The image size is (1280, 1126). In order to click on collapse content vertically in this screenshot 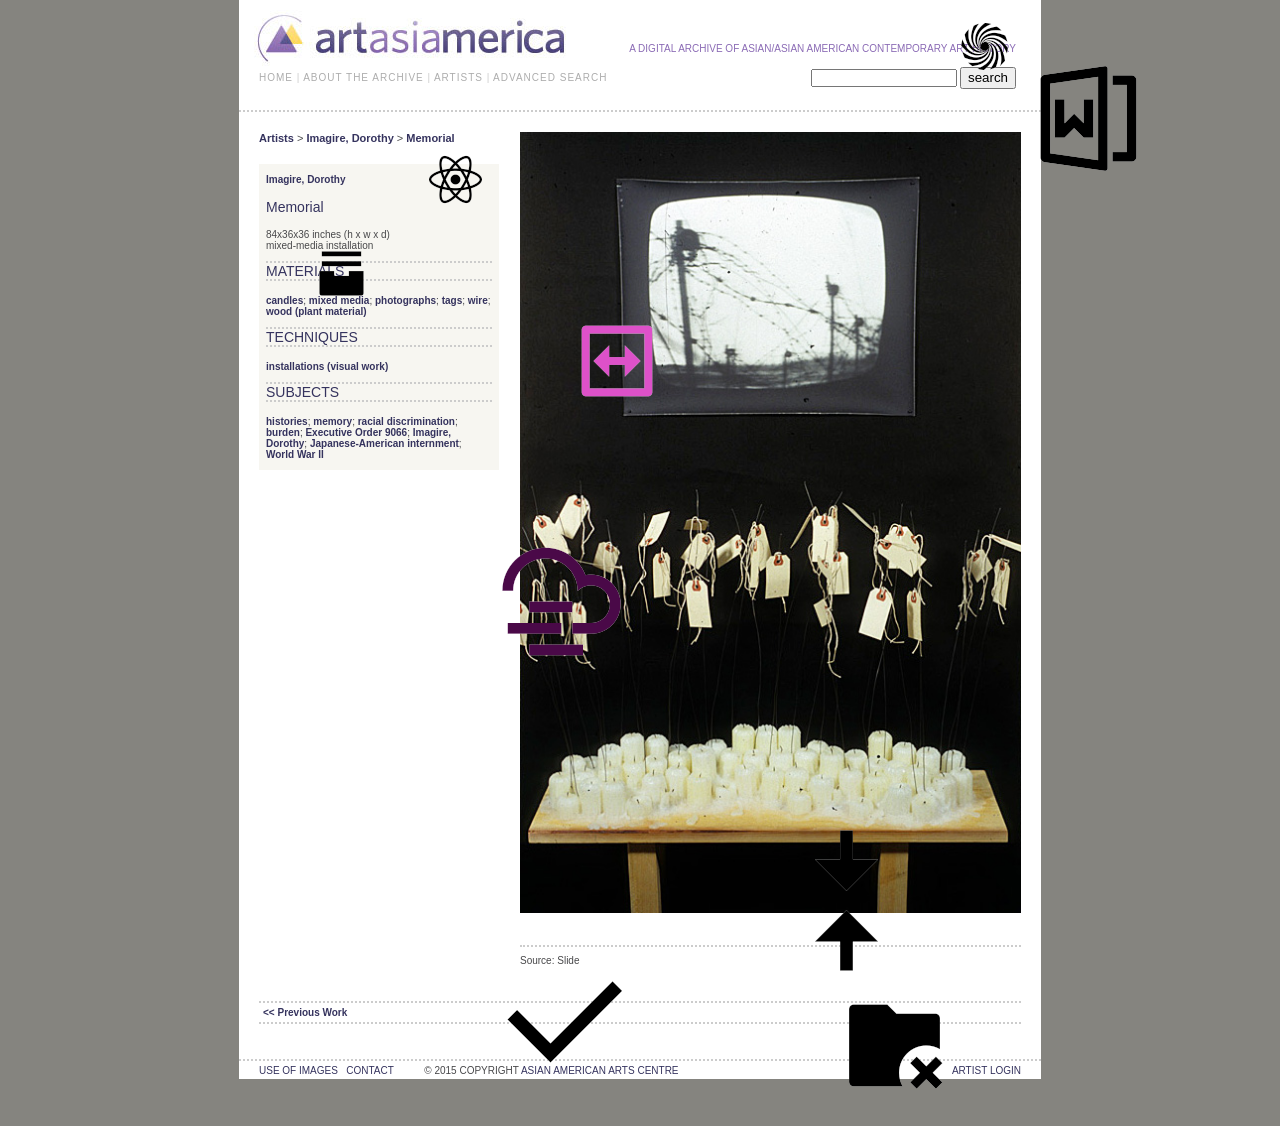, I will do `click(846, 900)`.